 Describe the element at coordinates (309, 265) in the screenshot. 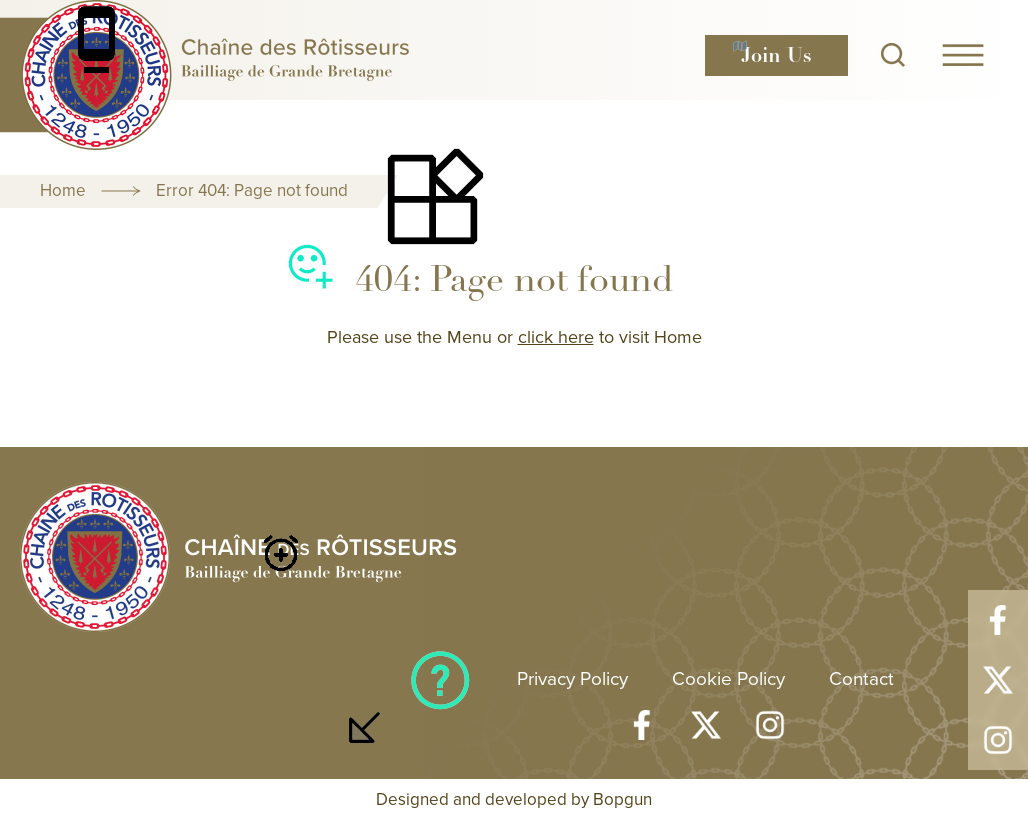

I see `add a reaction to a message` at that location.